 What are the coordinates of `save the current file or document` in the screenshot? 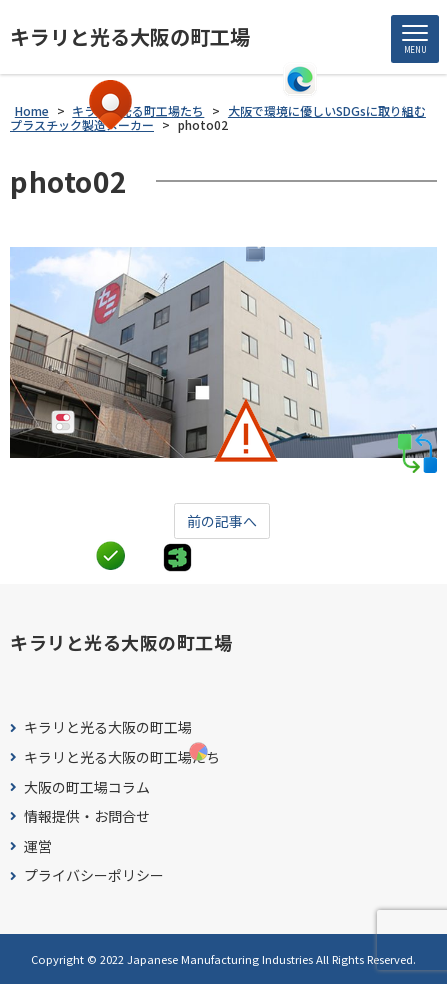 It's located at (255, 254).